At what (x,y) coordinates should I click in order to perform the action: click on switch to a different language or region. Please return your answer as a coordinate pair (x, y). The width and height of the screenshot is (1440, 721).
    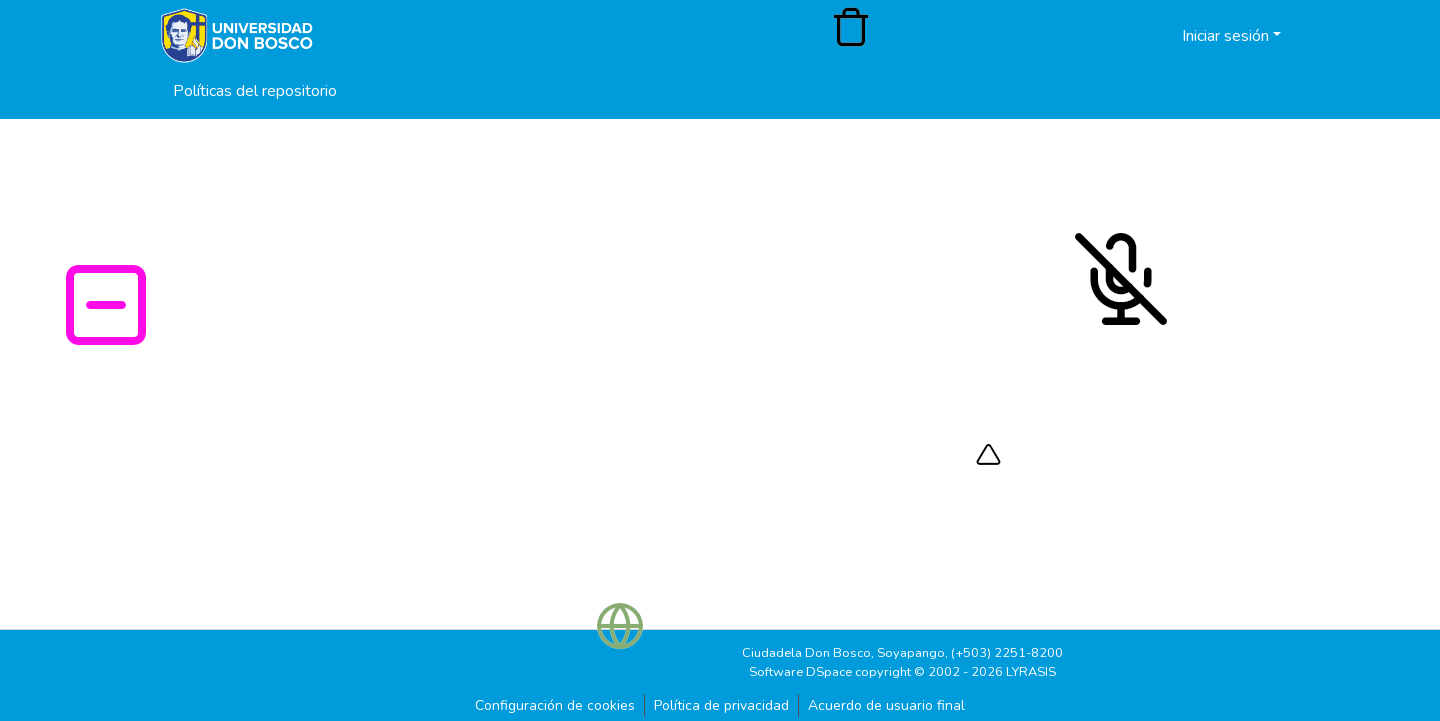
    Looking at the image, I should click on (620, 626).